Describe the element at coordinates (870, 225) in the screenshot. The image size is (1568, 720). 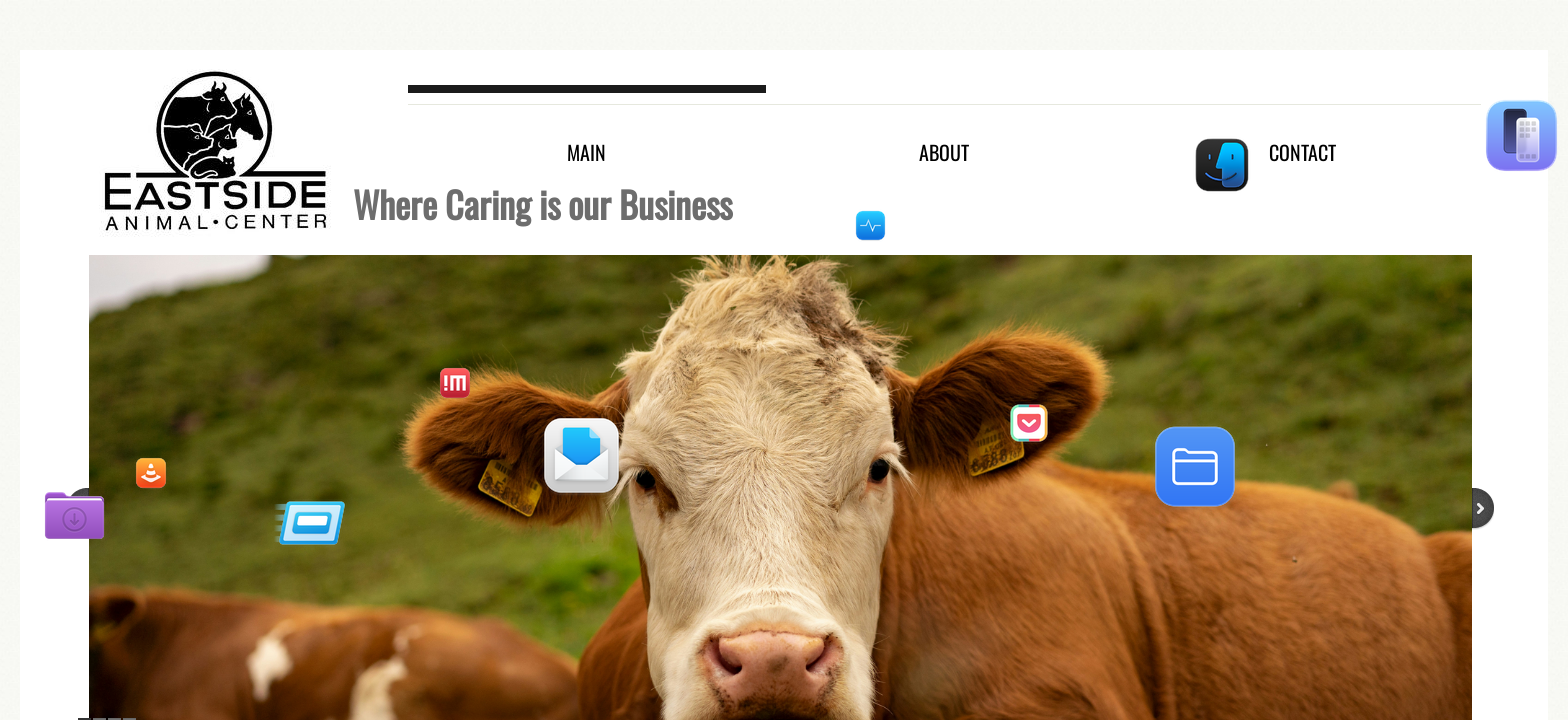
I see `open wxcas network statistics monitor` at that location.